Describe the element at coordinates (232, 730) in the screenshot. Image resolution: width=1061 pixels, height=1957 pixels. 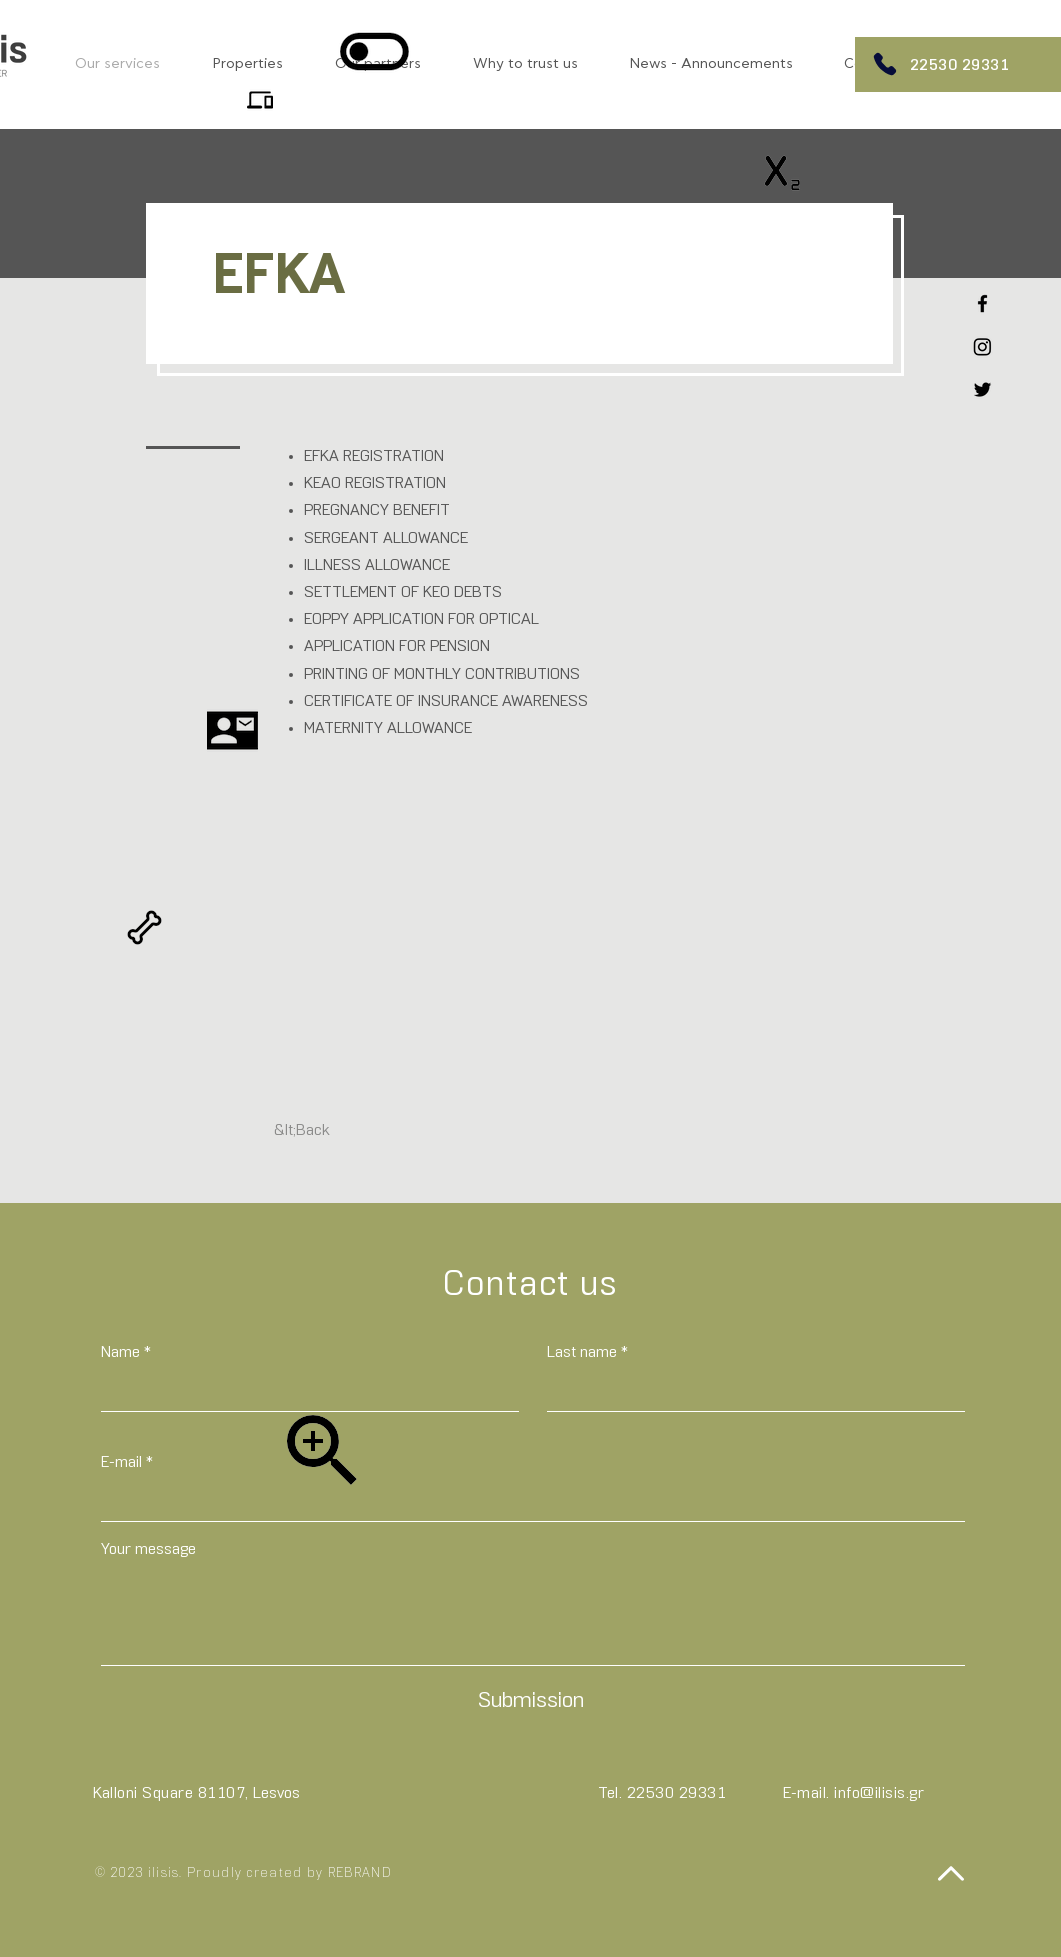
I see `access contact information via email` at that location.